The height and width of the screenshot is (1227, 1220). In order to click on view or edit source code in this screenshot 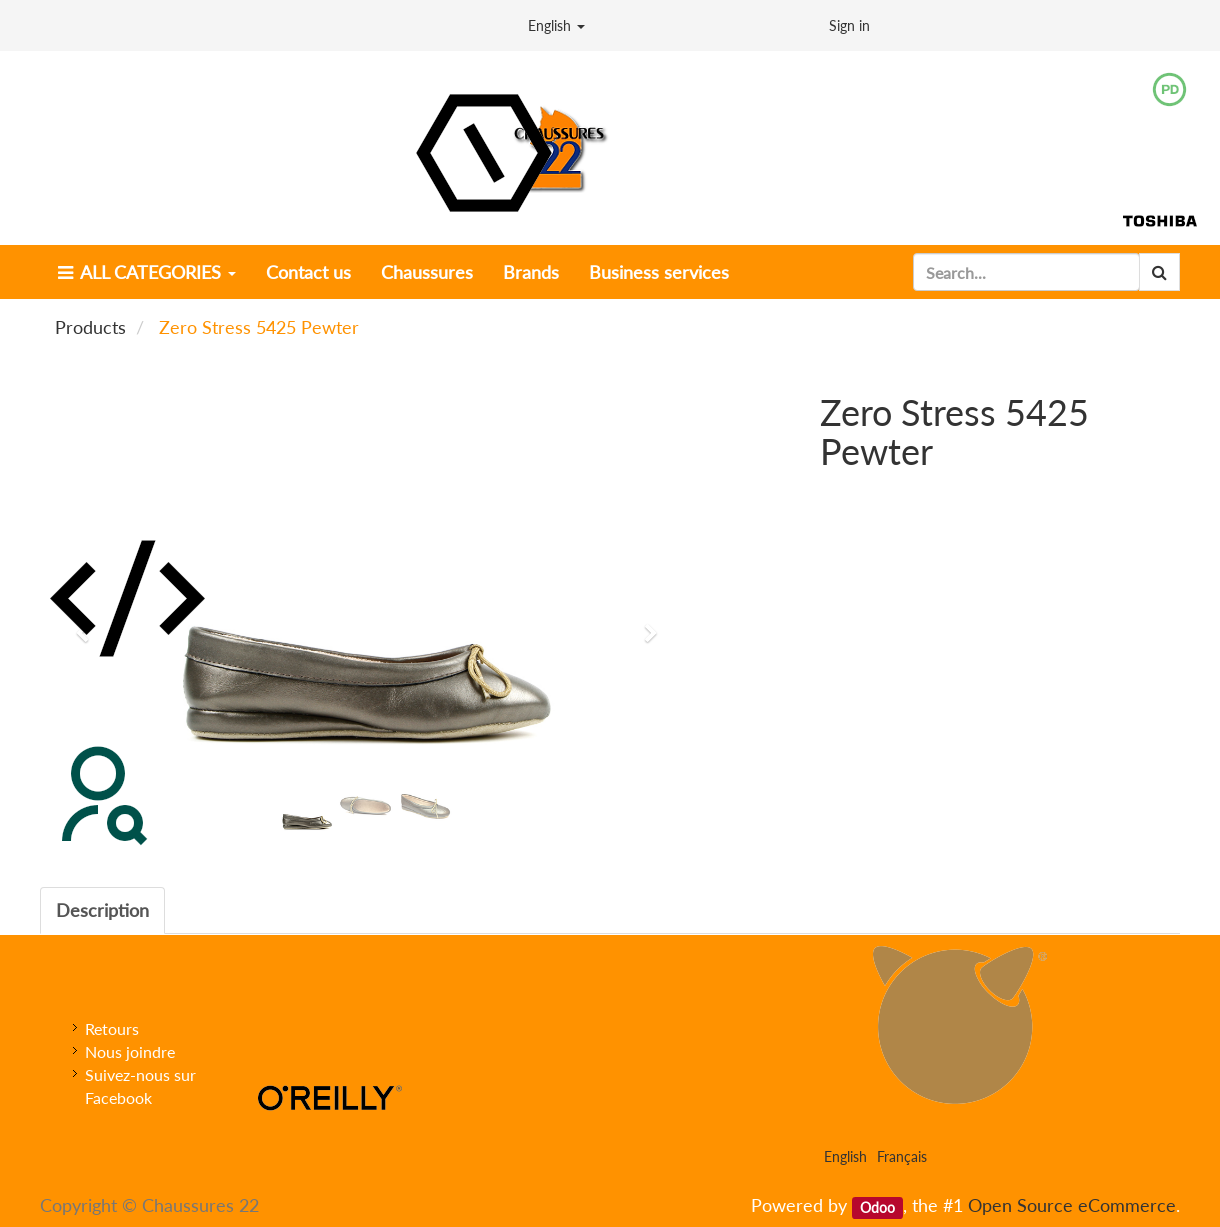, I will do `click(127, 598)`.